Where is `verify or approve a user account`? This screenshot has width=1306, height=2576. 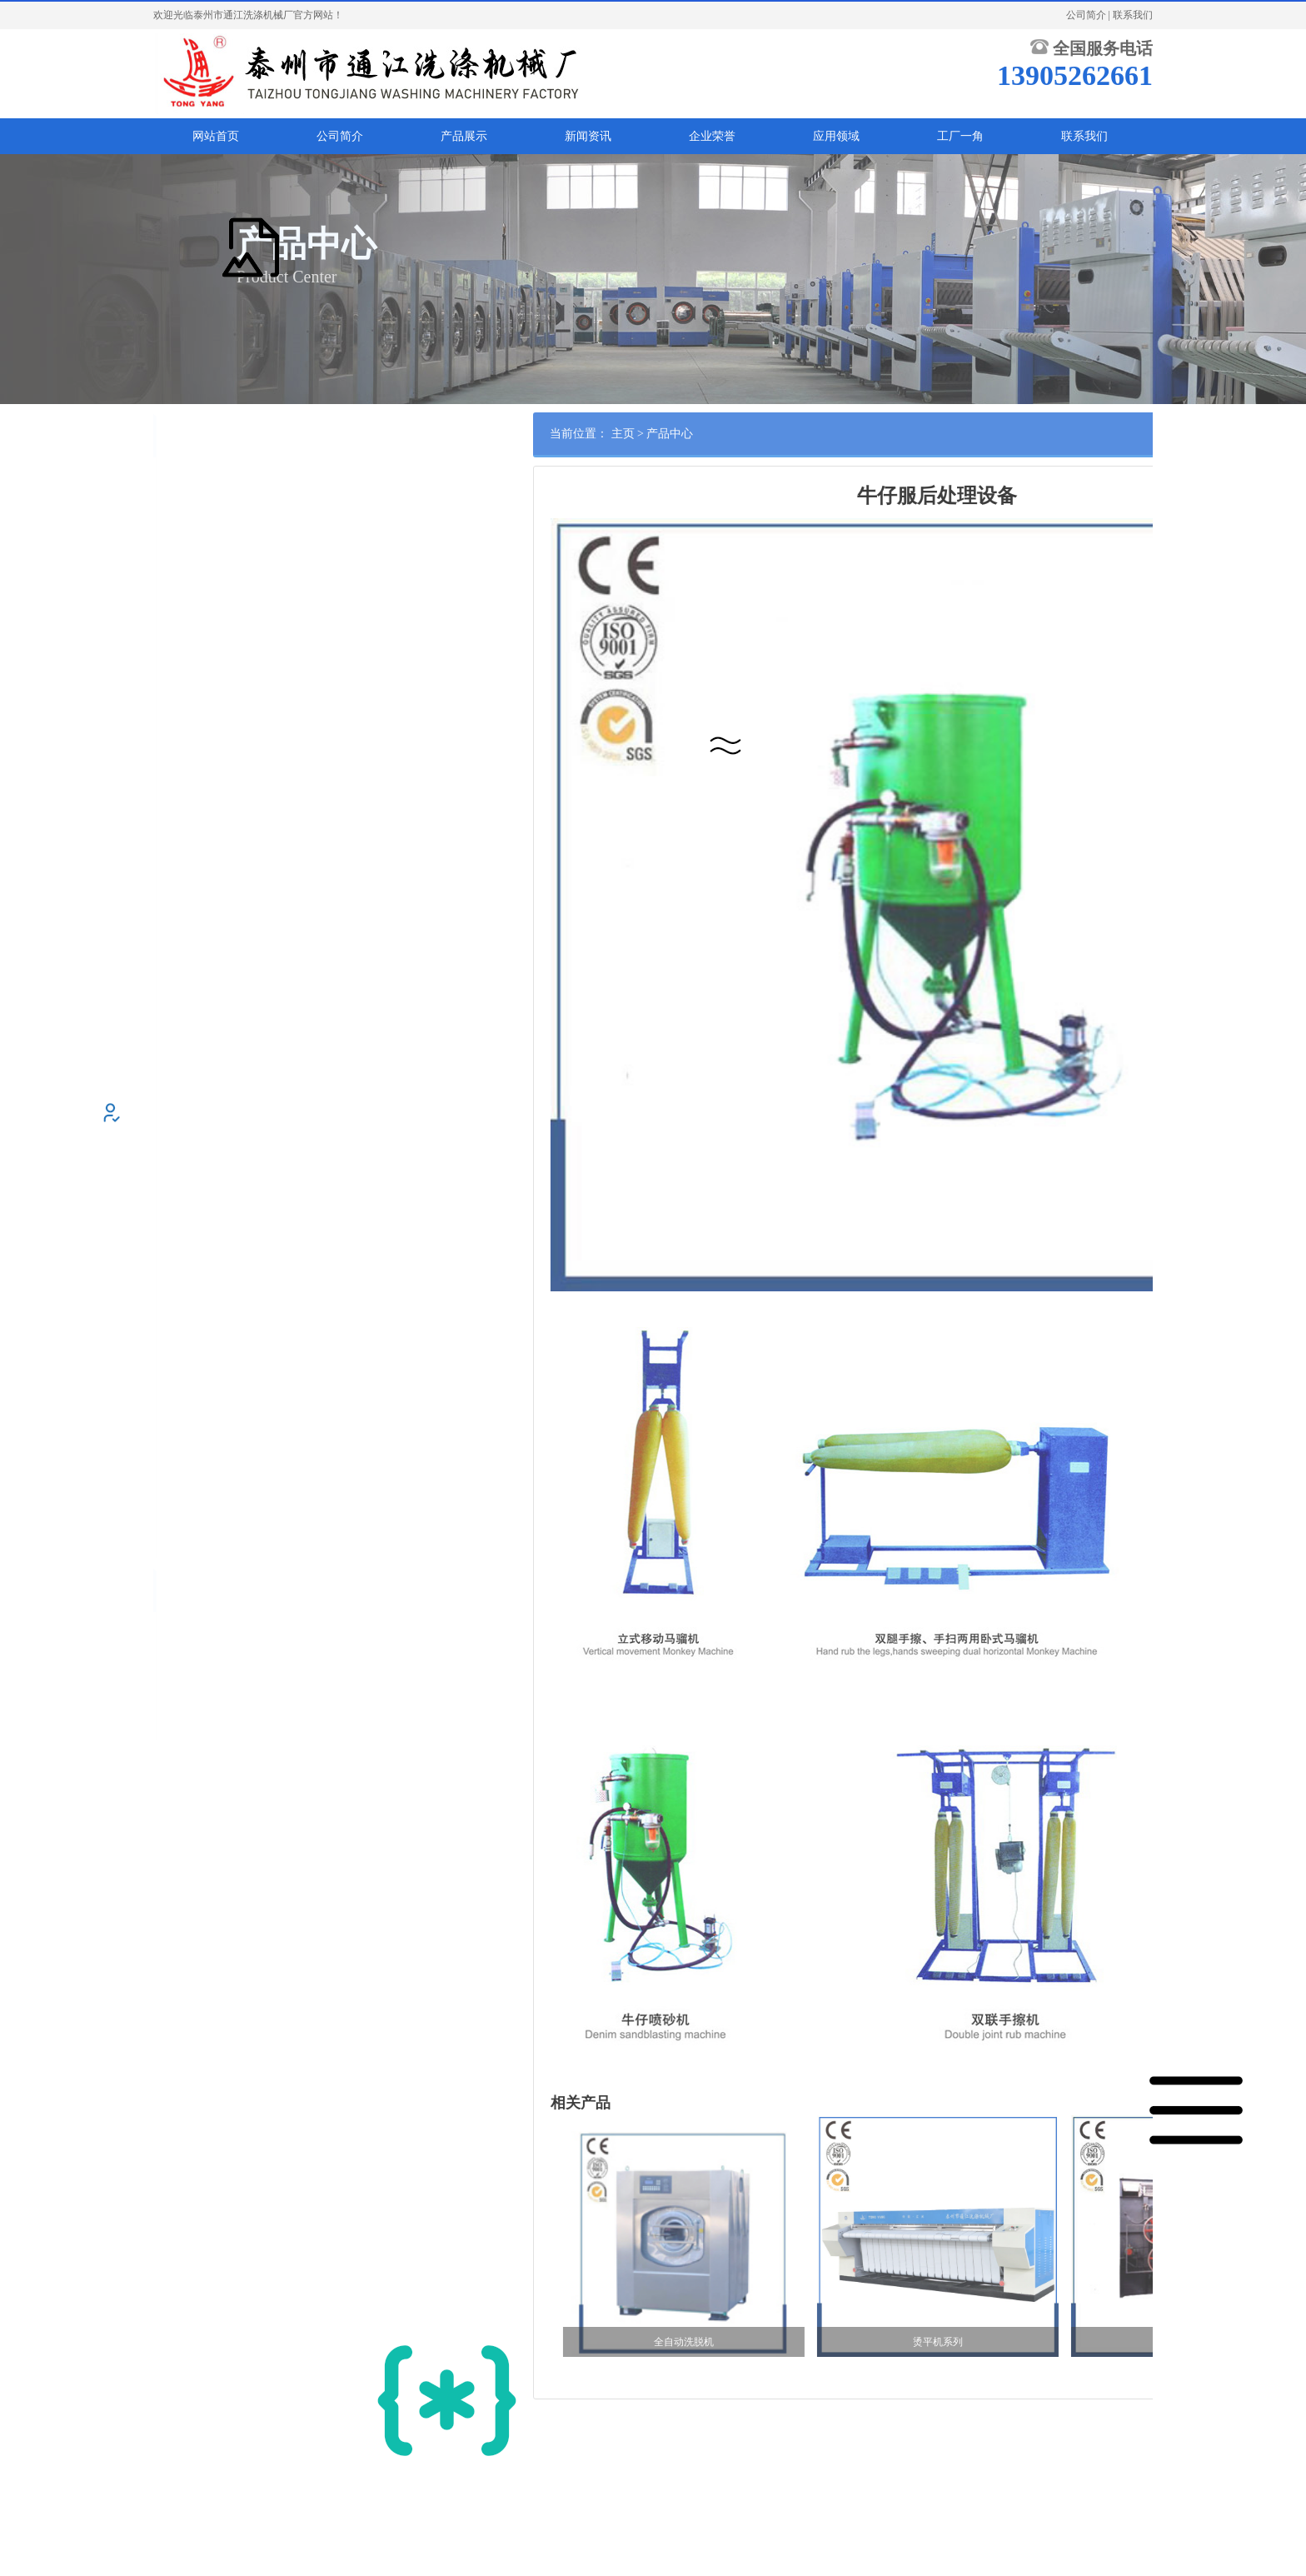
verify or approve a user account is located at coordinates (110, 1112).